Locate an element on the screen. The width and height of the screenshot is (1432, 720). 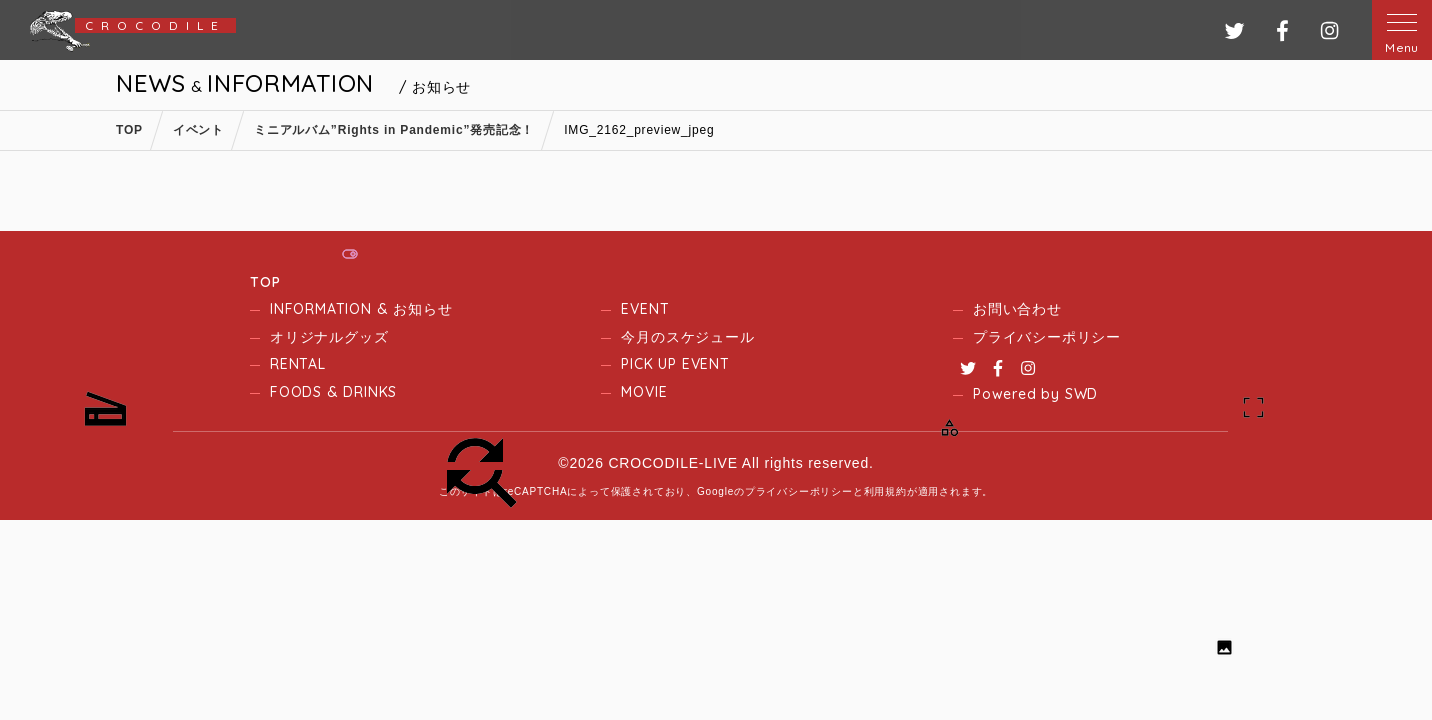
expand to fullscreen mode is located at coordinates (1253, 407).